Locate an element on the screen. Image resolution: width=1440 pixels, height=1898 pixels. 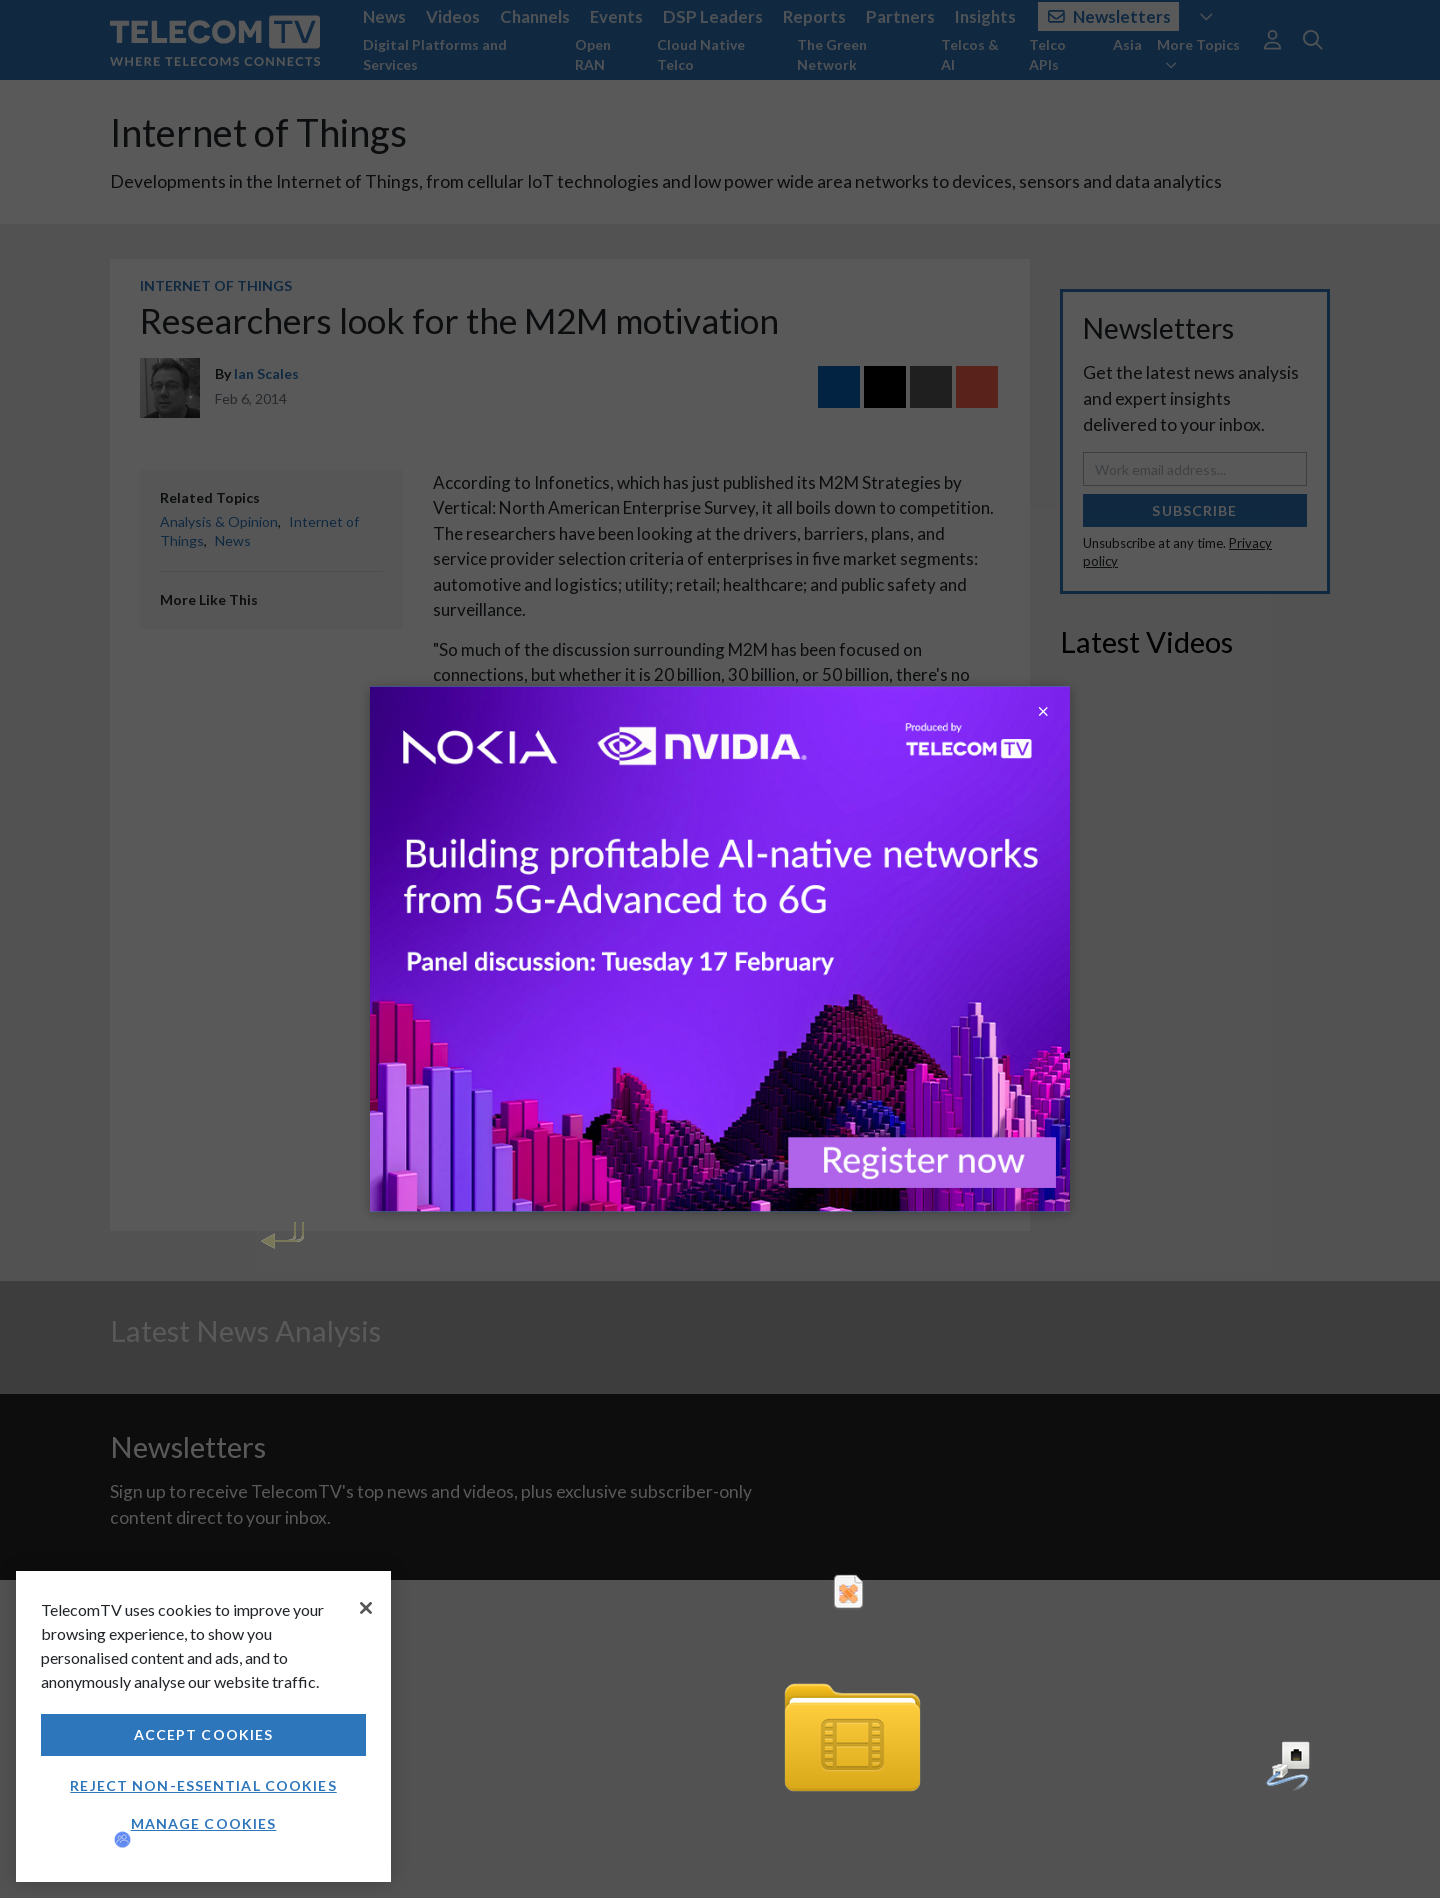
reply to all recipients in an email thread is located at coordinates (282, 1232).